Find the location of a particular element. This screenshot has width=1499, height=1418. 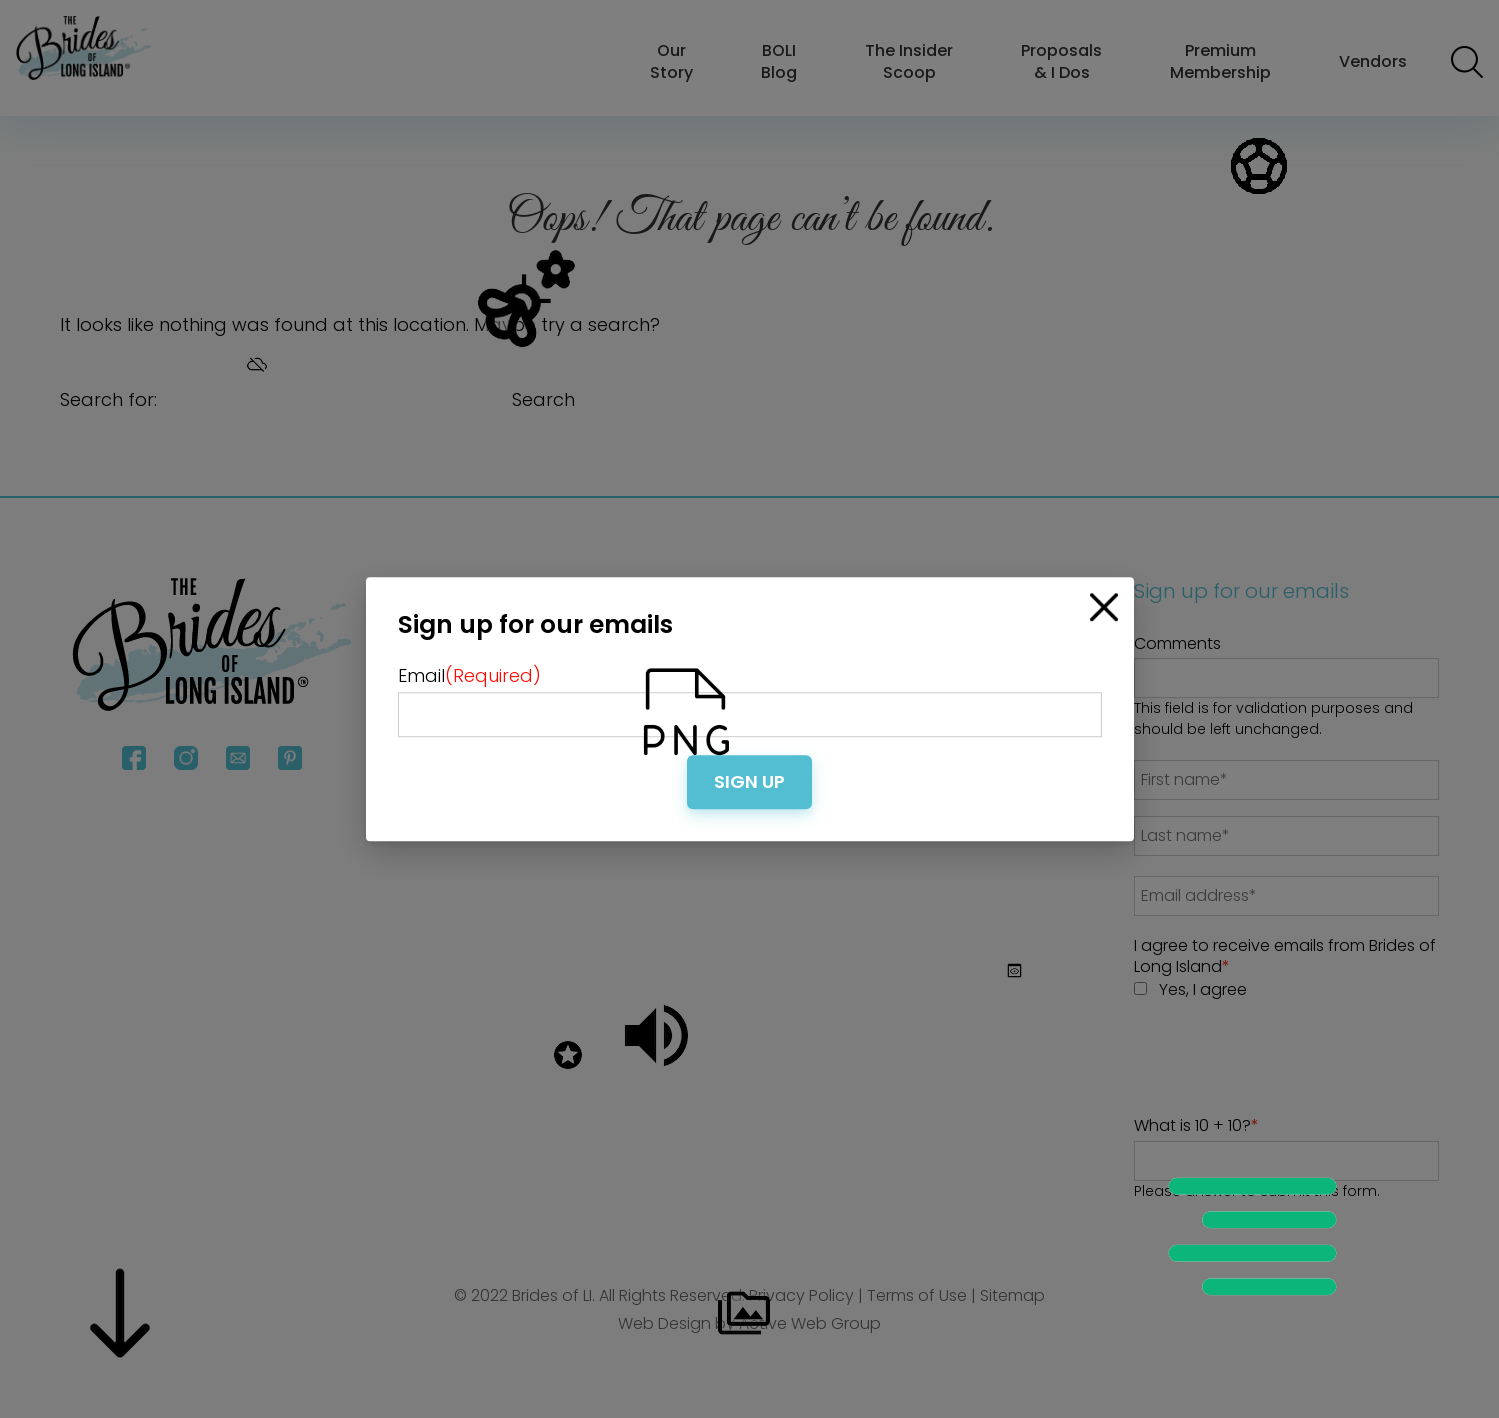

view favorites or starred items is located at coordinates (568, 1055).